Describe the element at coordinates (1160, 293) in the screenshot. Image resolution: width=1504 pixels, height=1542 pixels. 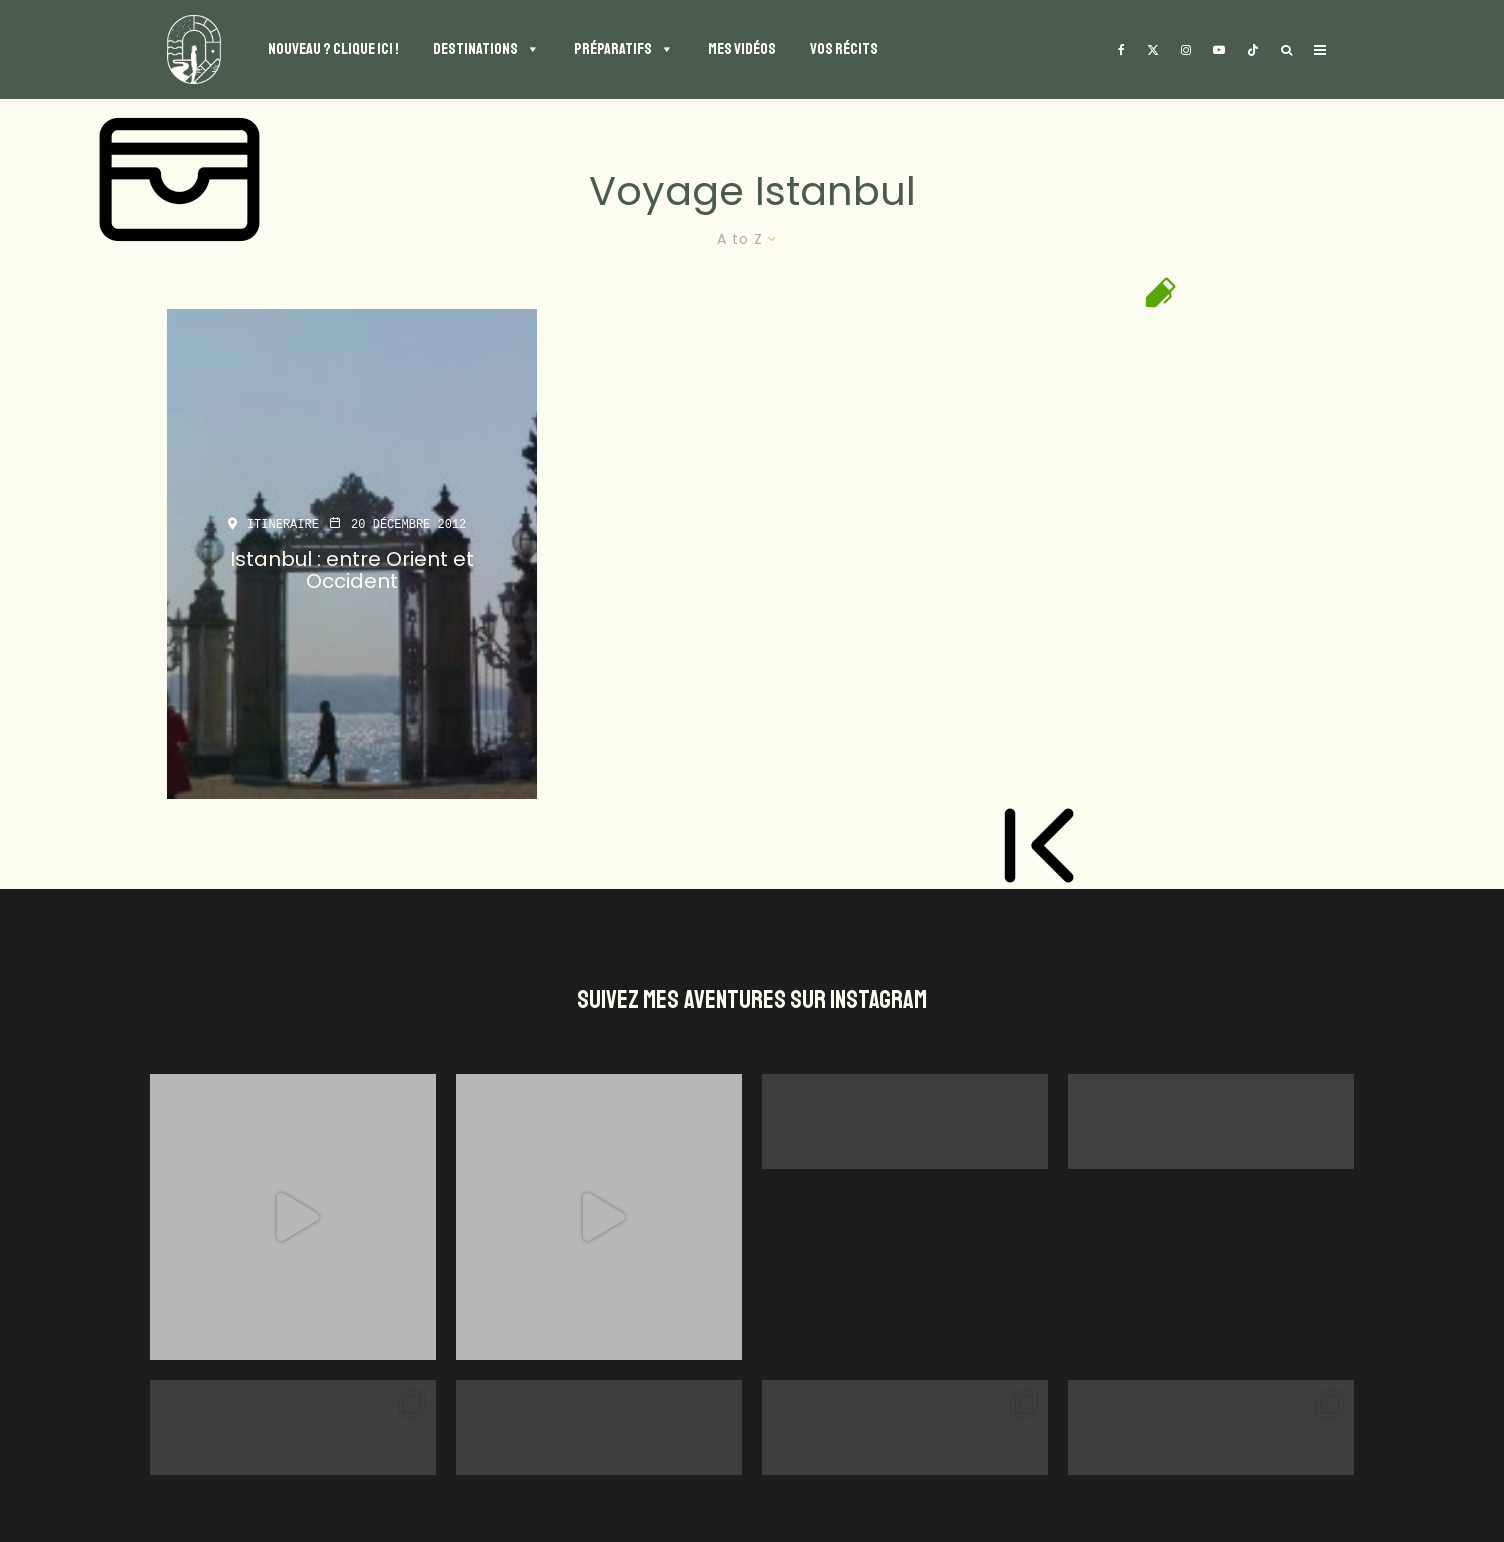
I see `edit or modify content` at that location.